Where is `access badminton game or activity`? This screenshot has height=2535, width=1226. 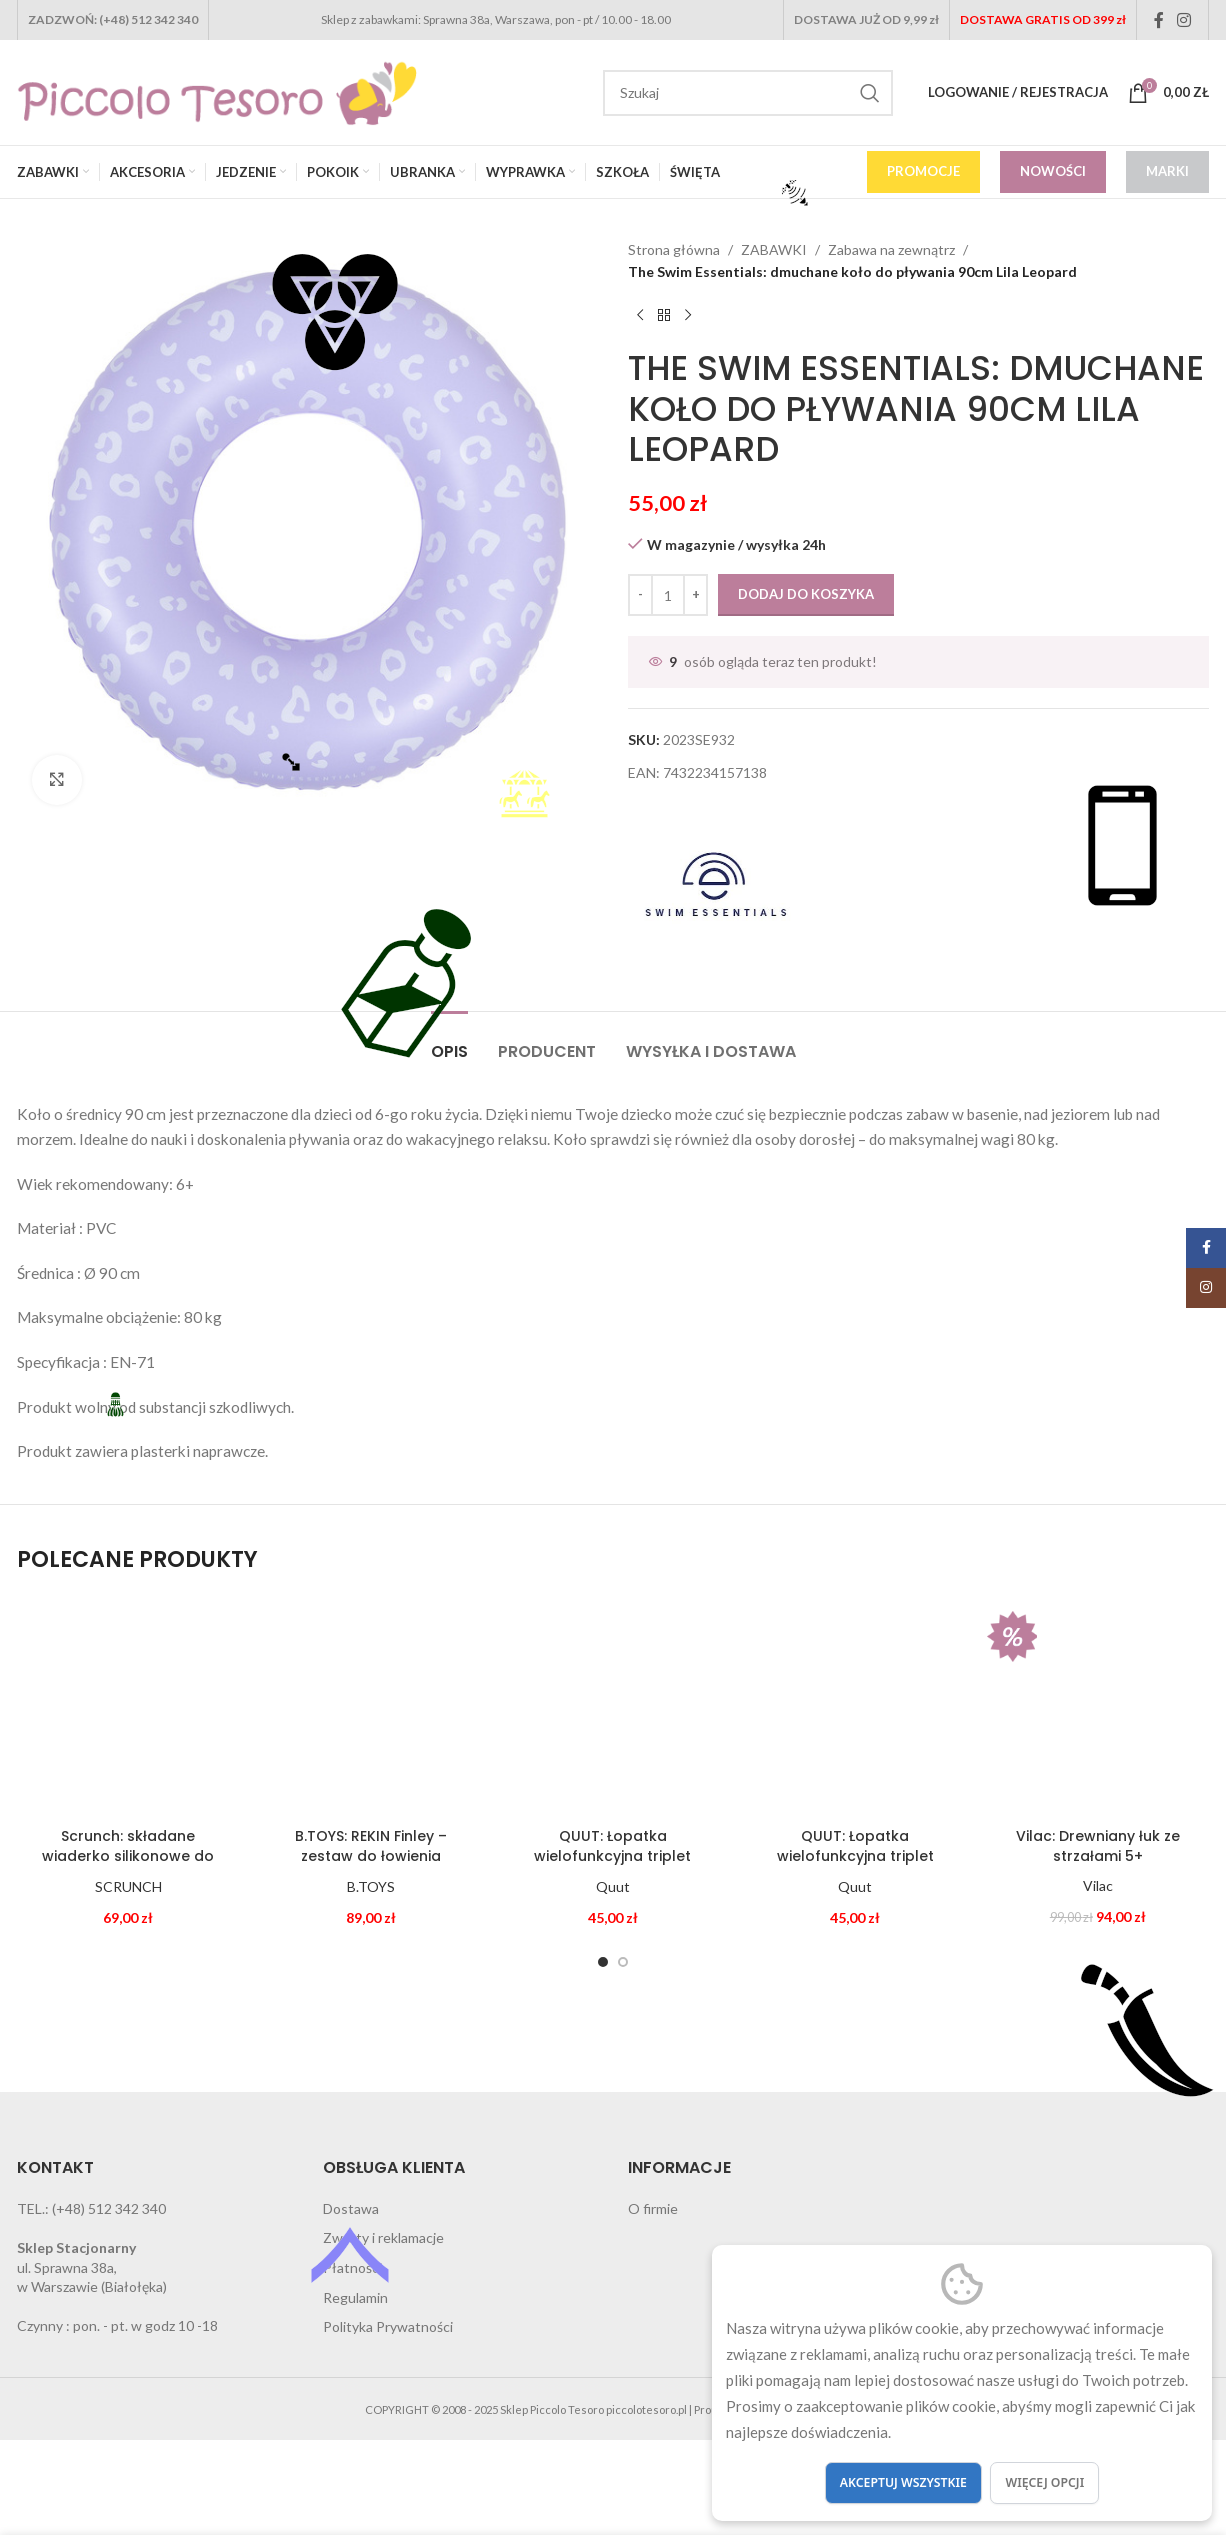 access badminton game or activity is located at coordinates (115, 1404).